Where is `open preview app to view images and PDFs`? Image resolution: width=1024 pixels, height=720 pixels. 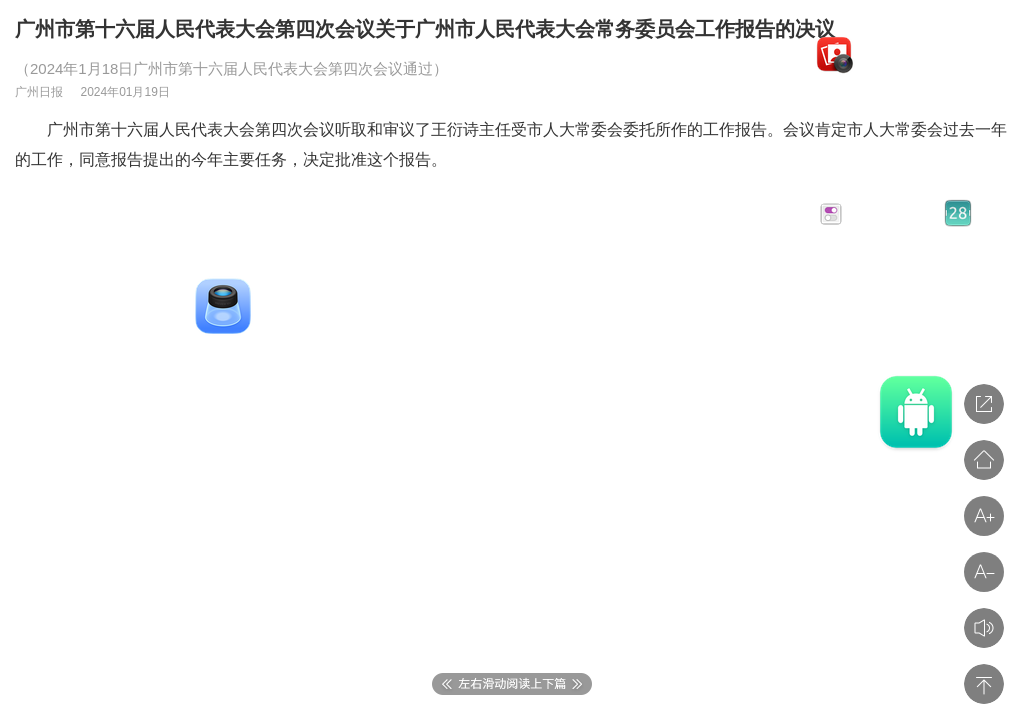 open preview app to view images and PDFs is located at coordinates (223, 306).